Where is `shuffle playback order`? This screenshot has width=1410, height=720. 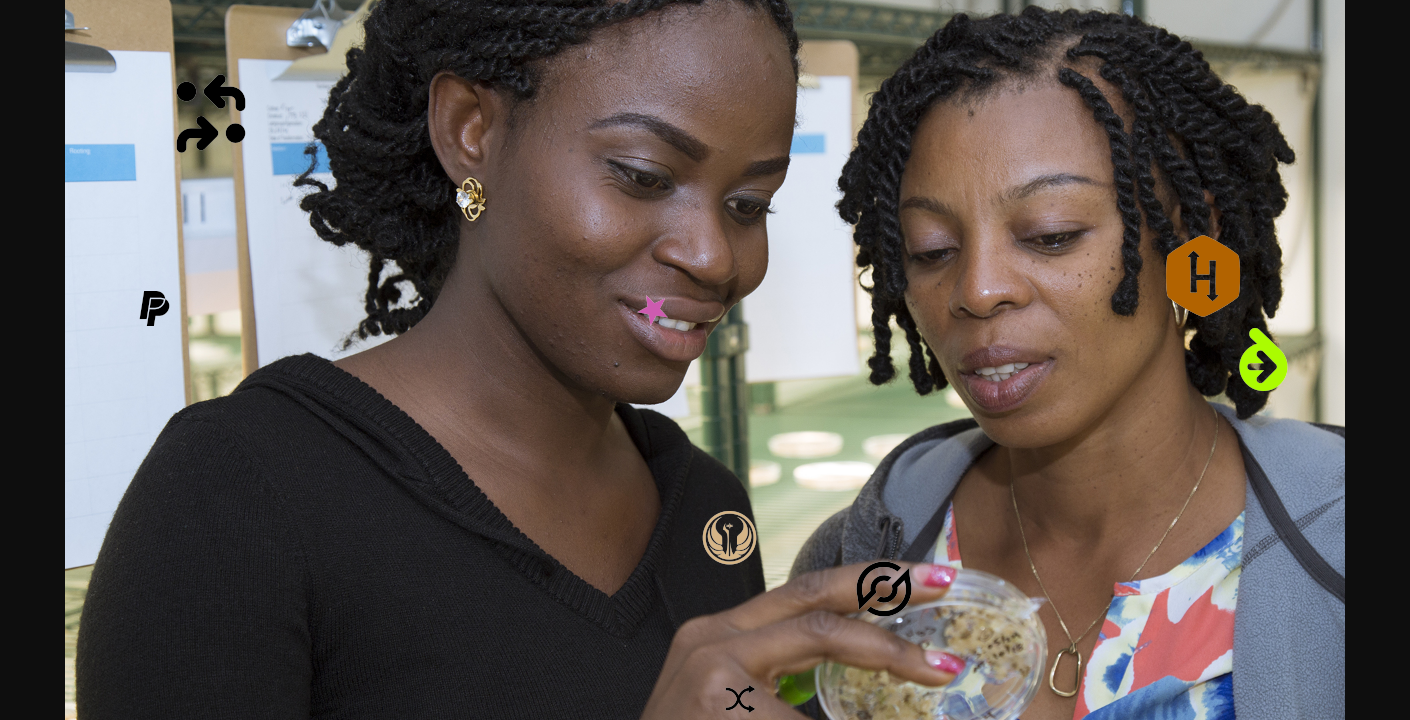
shuffle playback order is located at coordinates (740, 699).